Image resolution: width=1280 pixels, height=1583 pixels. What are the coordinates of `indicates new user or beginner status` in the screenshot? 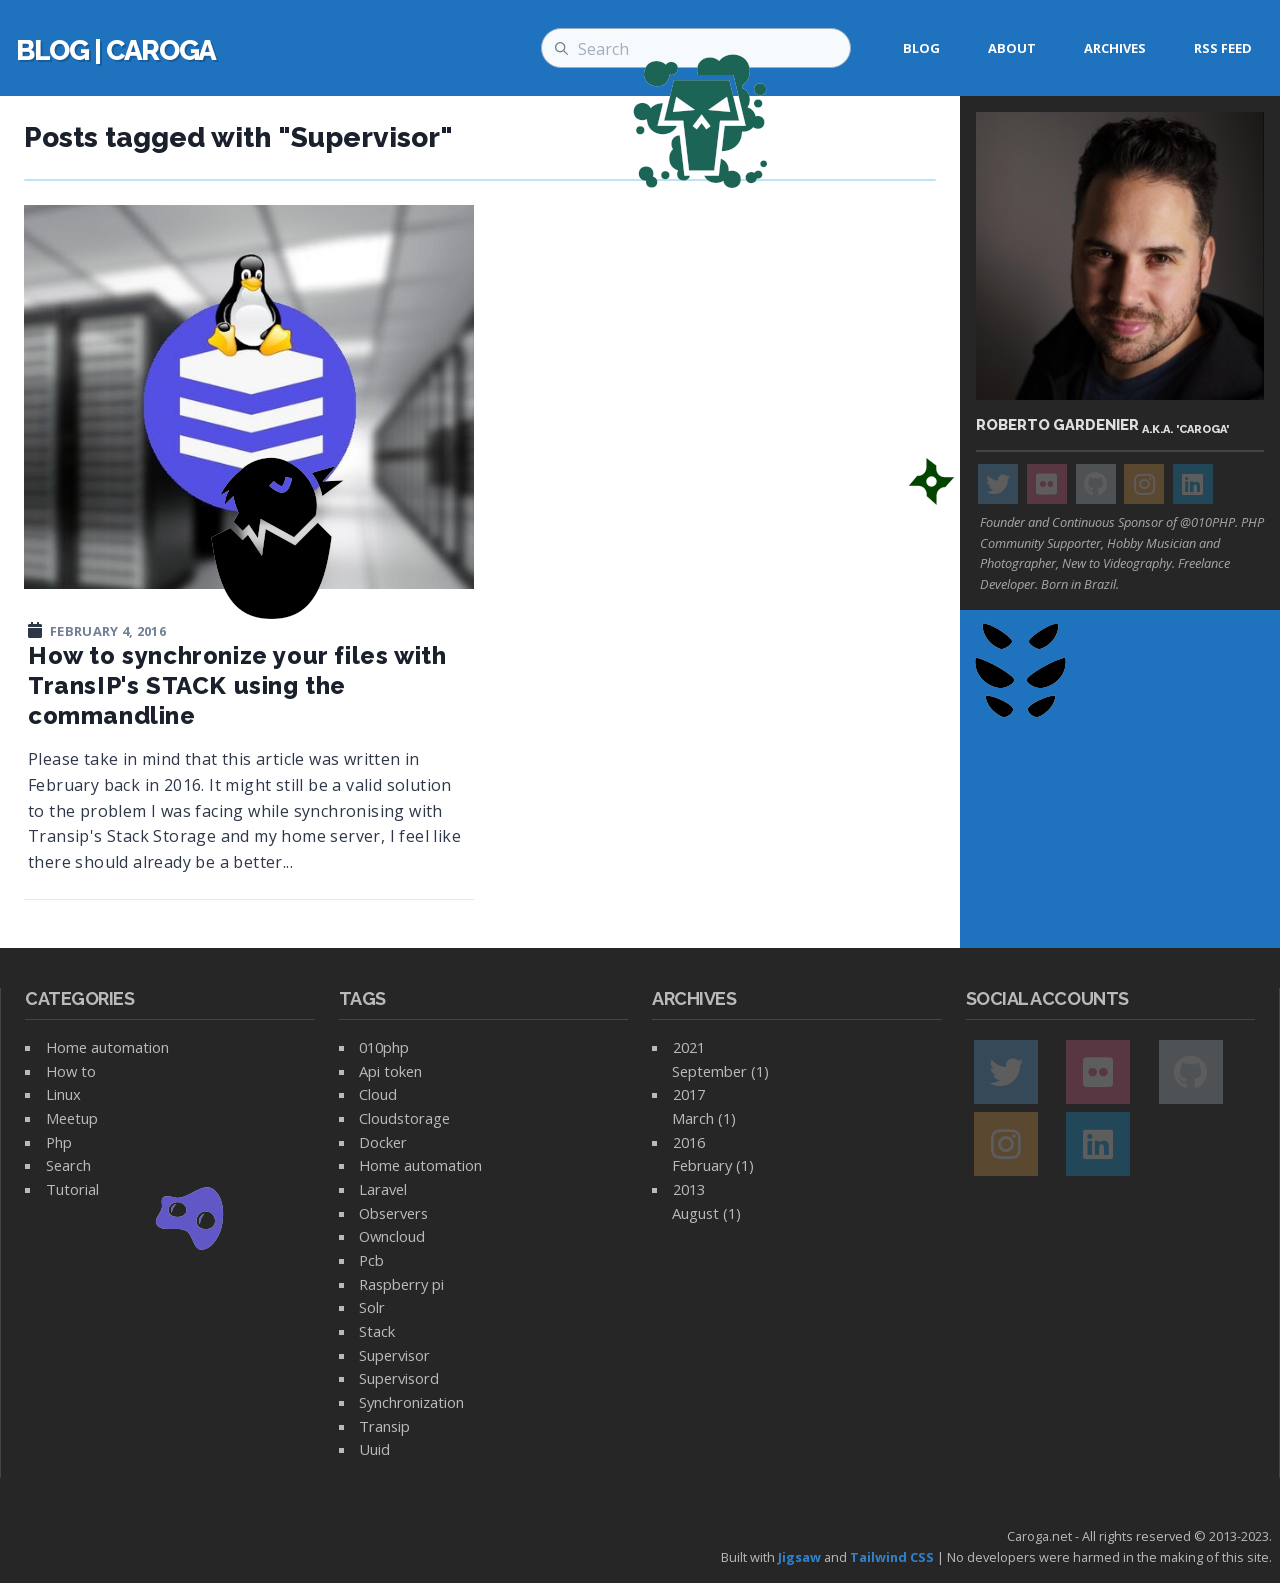 It's located at (271, 535).